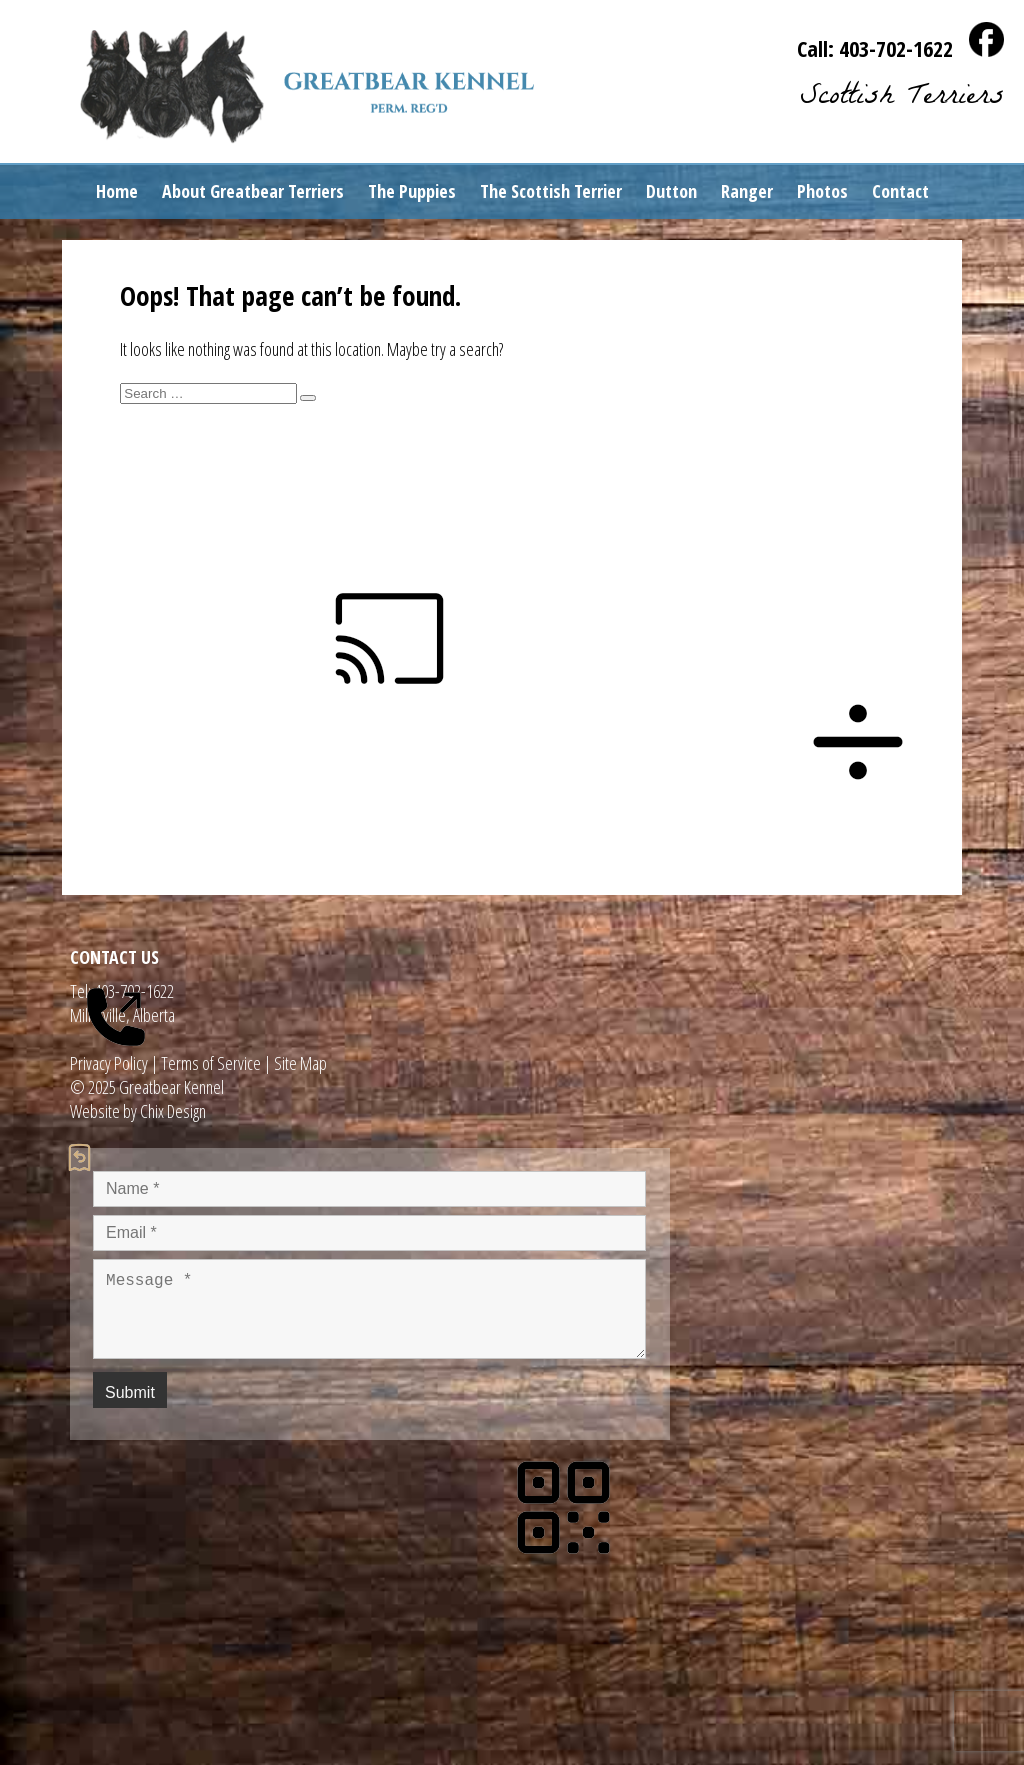 This screenshot has width=1024, height=1765. I want to click on request a refund for a purchase, so click(79, 1157).